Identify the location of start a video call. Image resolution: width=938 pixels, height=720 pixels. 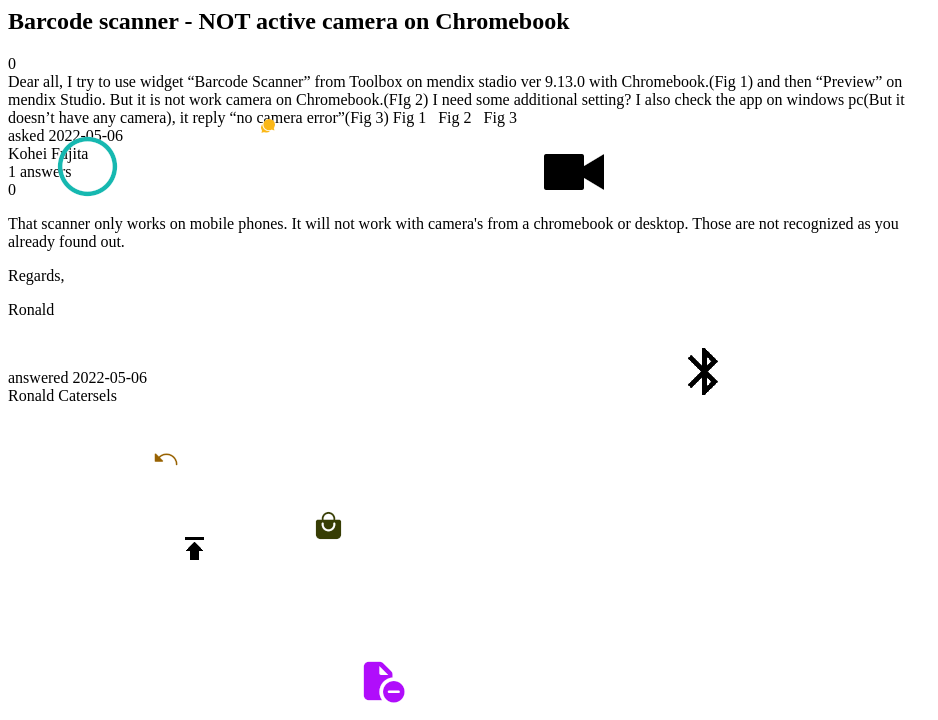
(574, 172).